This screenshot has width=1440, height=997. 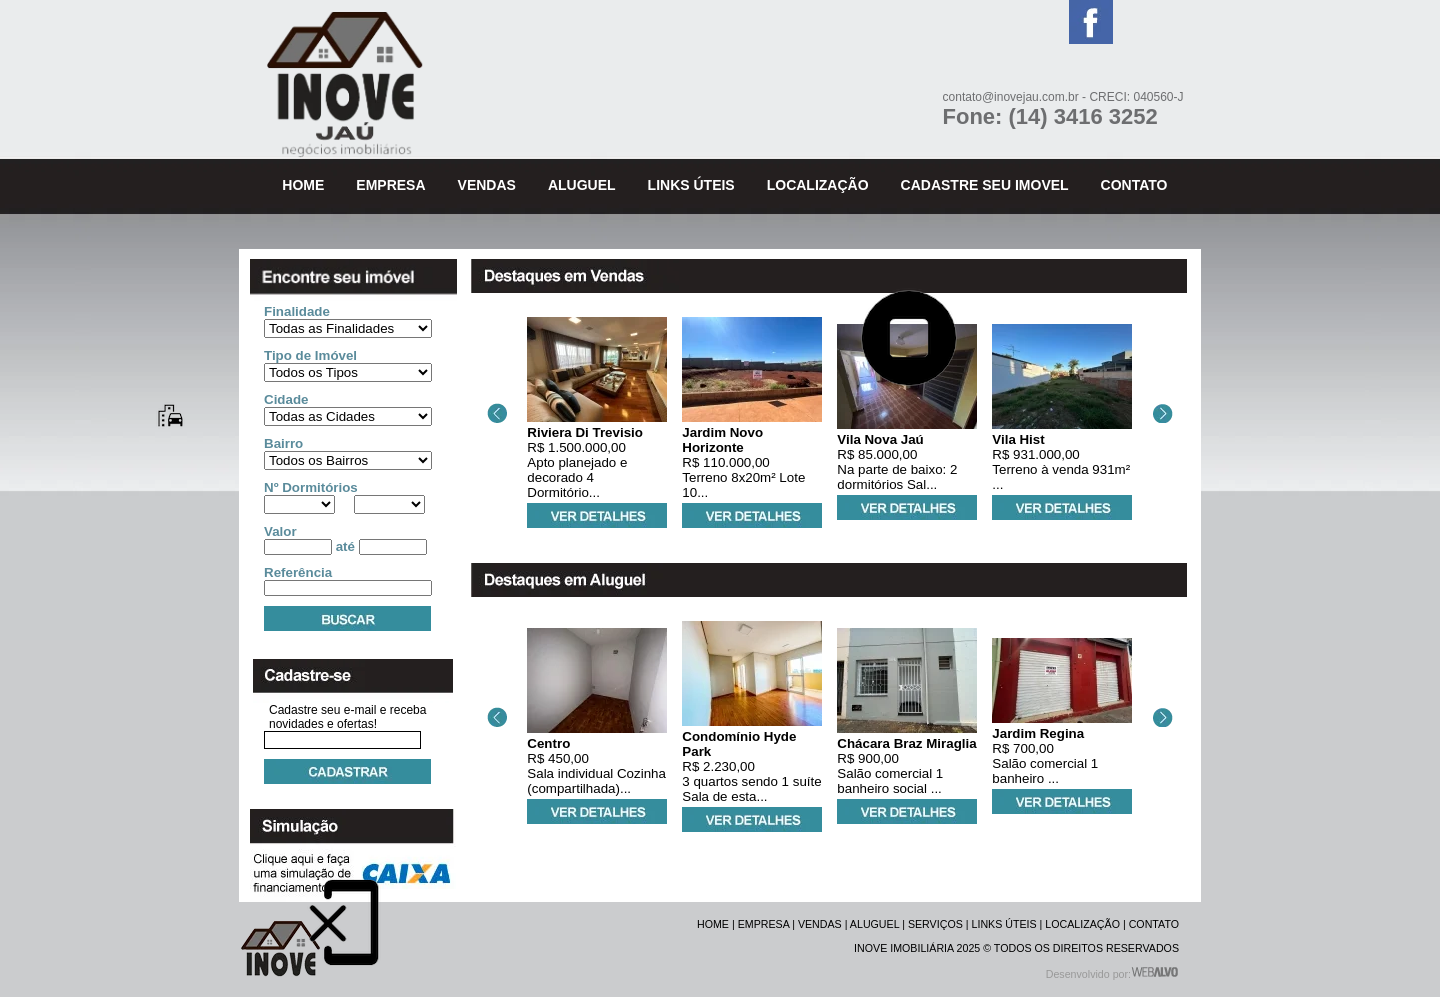 I want to click on stop media playback, so click(x=909, y=338).